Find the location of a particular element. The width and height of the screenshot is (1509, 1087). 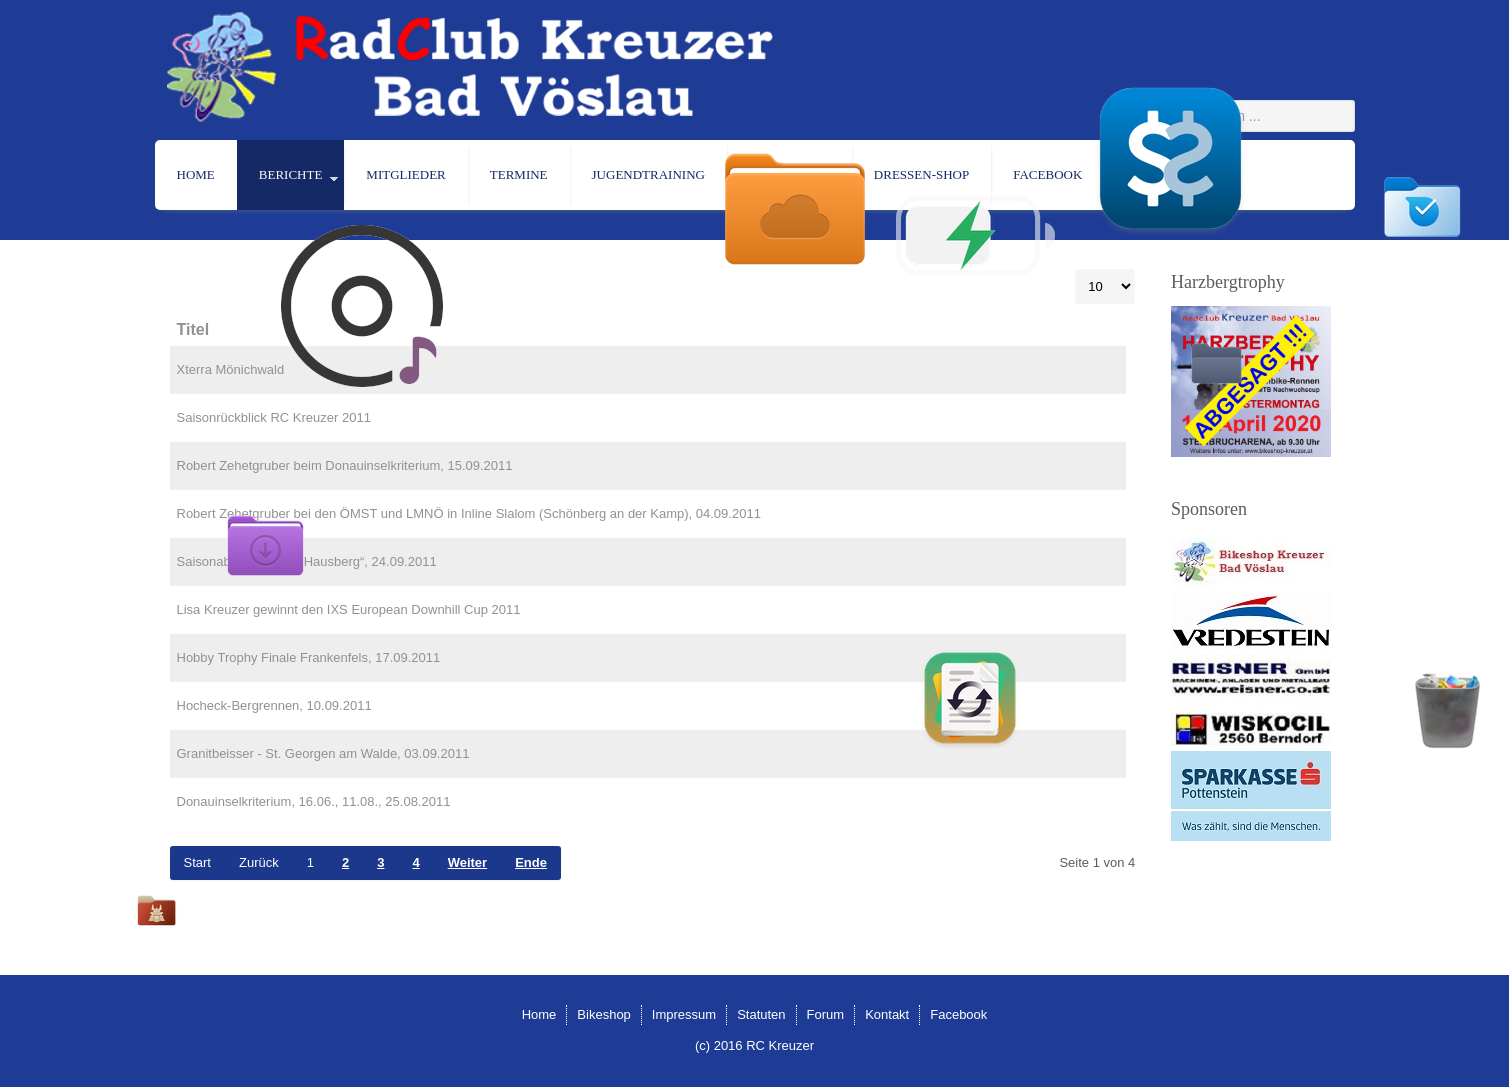

open folder containing files or documents is located at coordinates (1216, 363).